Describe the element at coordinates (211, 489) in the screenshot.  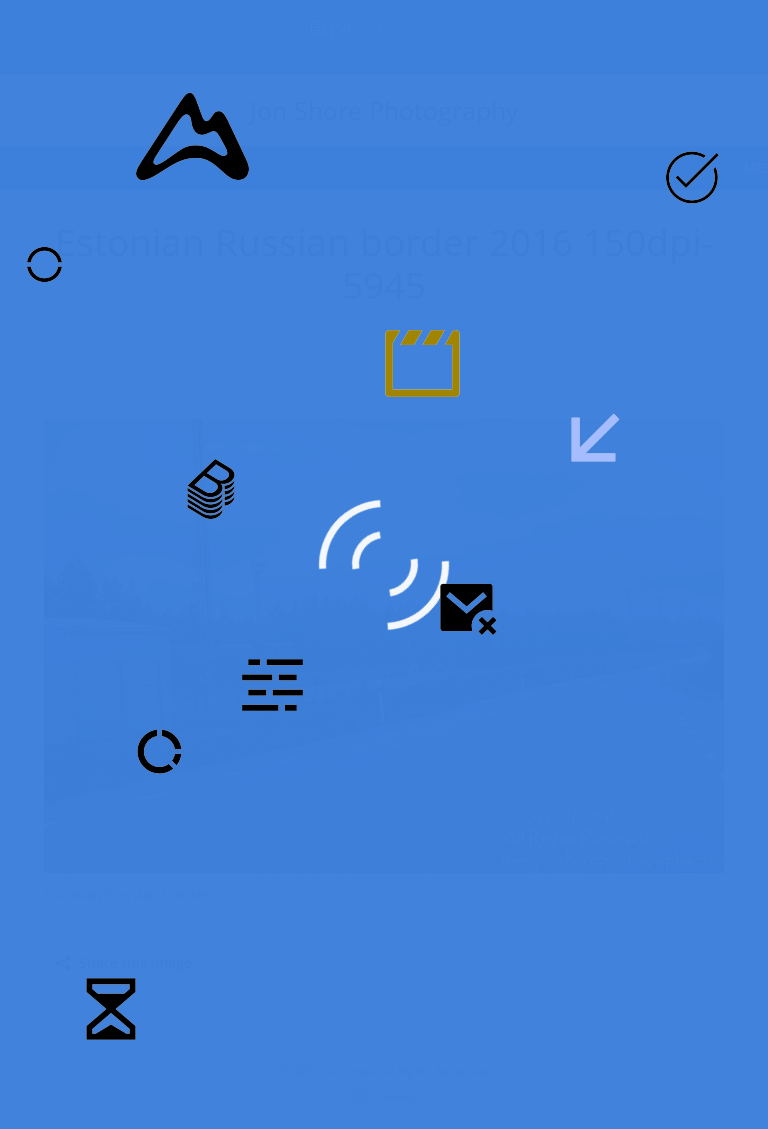
I see `backstage developer portal logo` at that location.